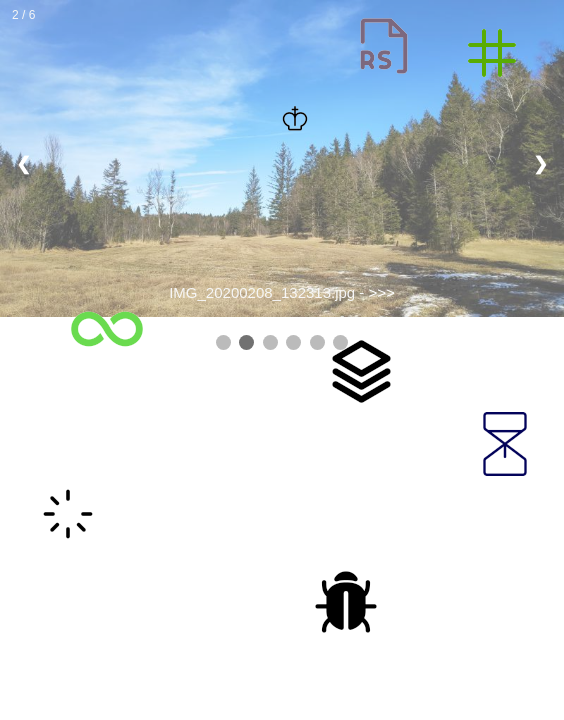 The height and width of the screenshot is (720, 564). What do you see at coordinates (107, 329) in the screenshot?
I see `toggle infinite loop or repeat mode` at bounding box center [107, 329].